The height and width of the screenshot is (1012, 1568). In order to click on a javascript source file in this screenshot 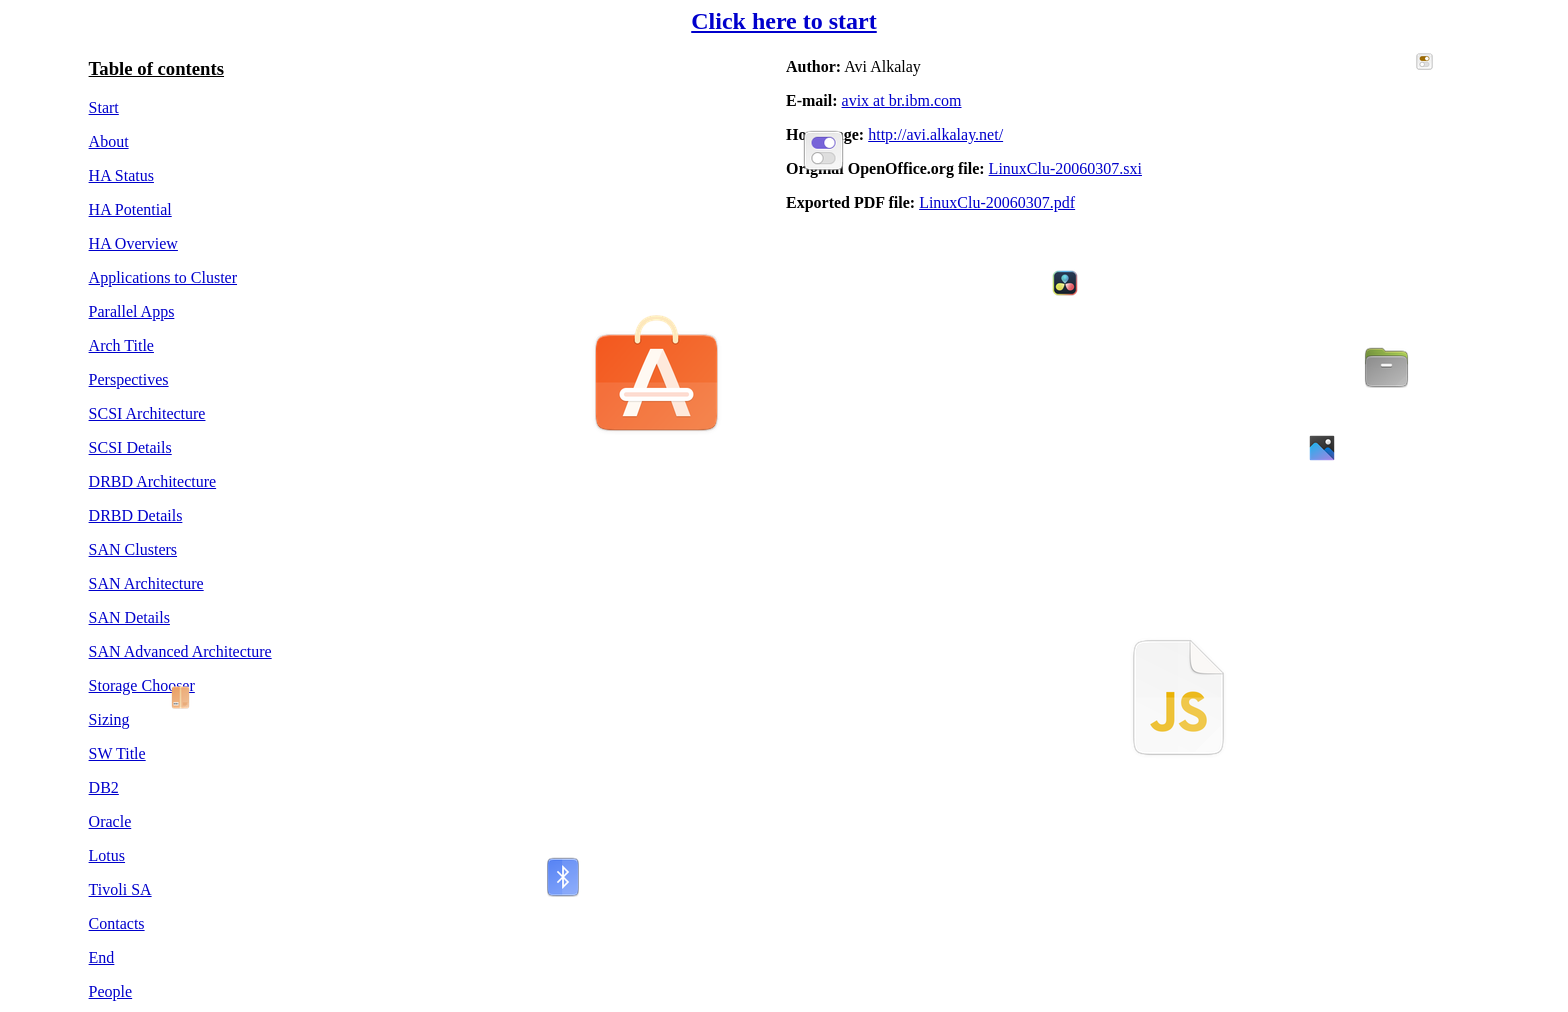, I will do `click(1178, 697)`.